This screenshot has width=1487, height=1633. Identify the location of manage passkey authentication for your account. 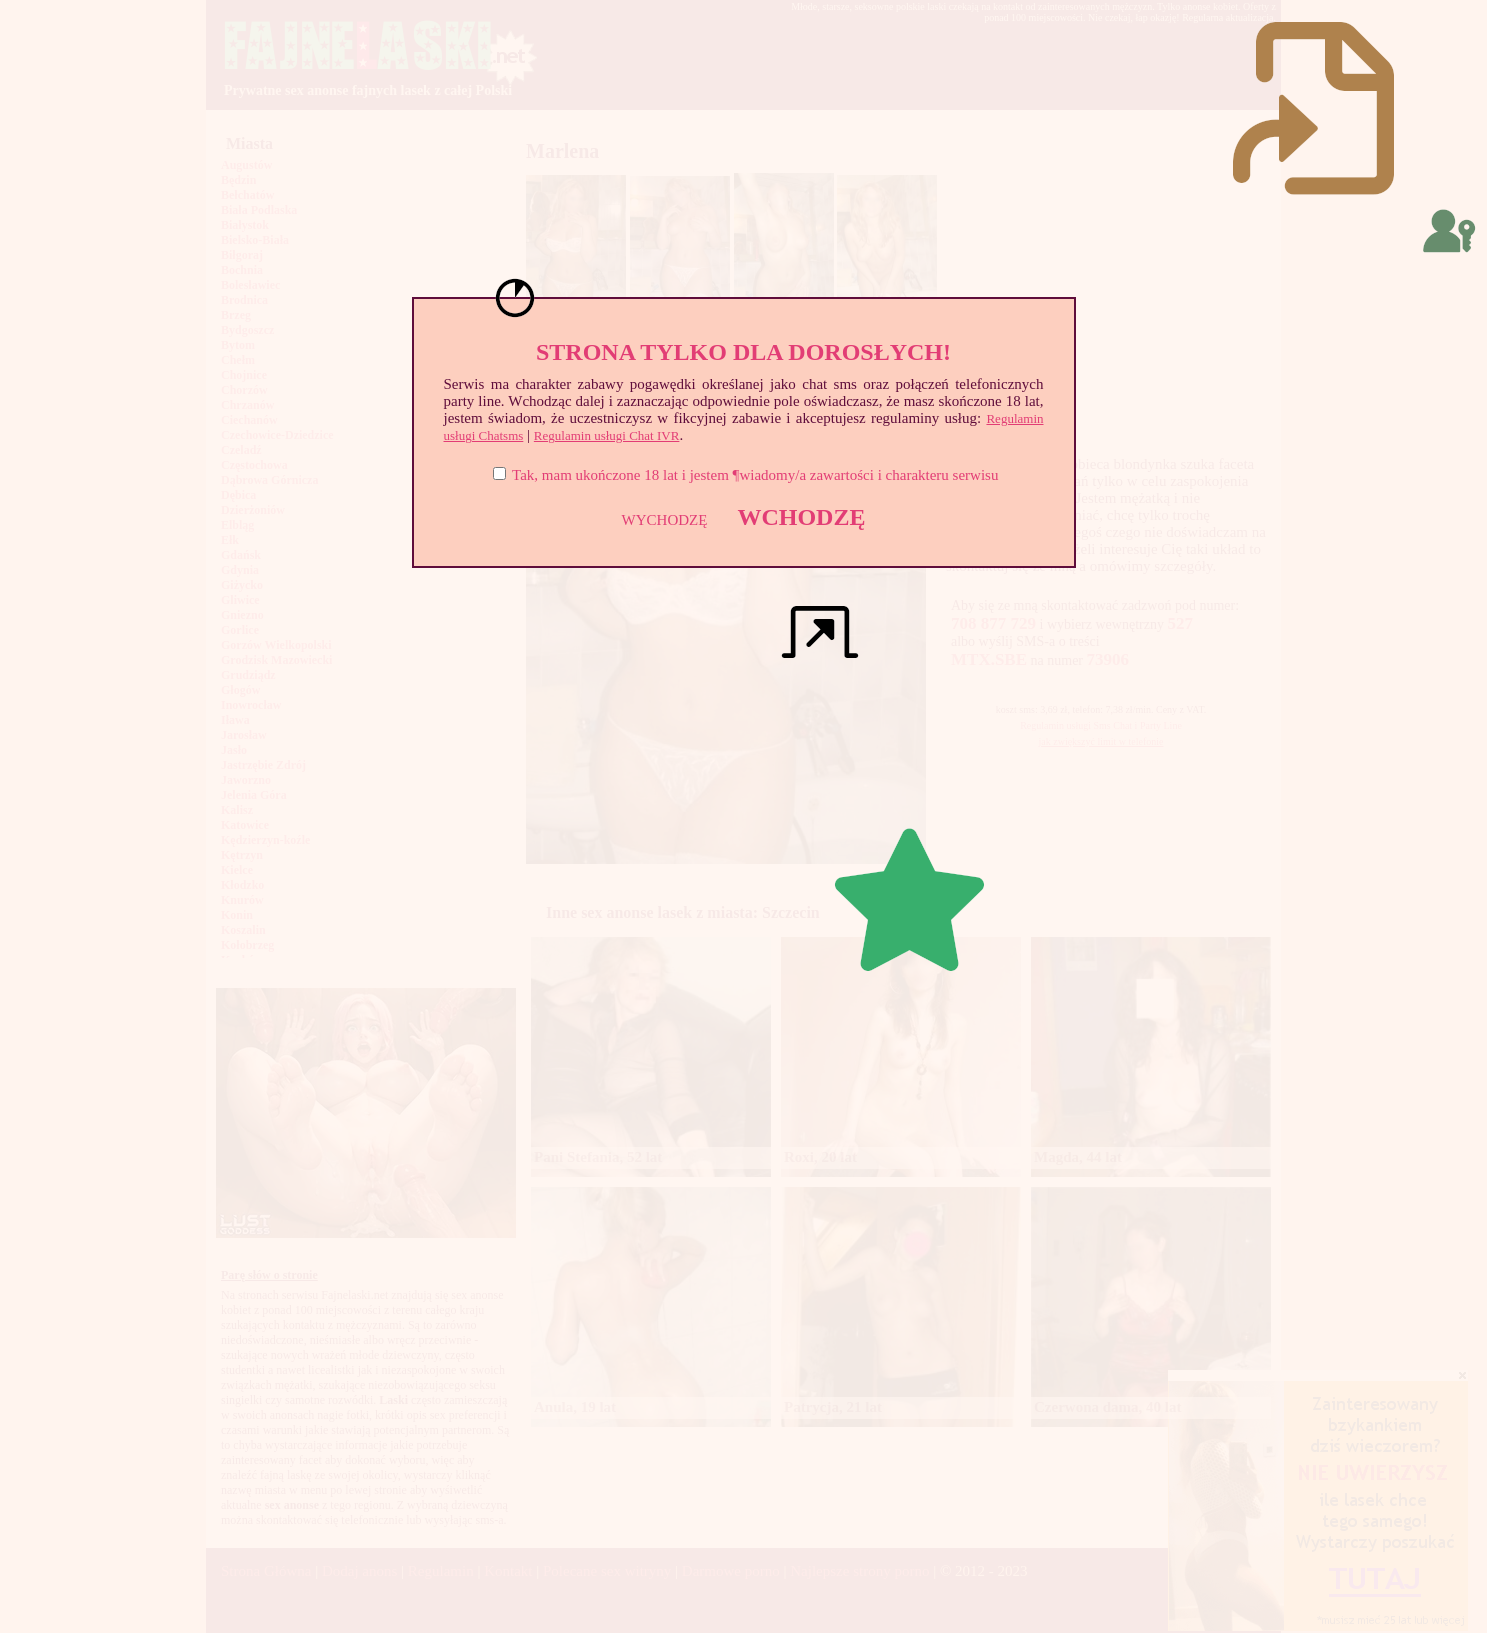
(1449, 232).